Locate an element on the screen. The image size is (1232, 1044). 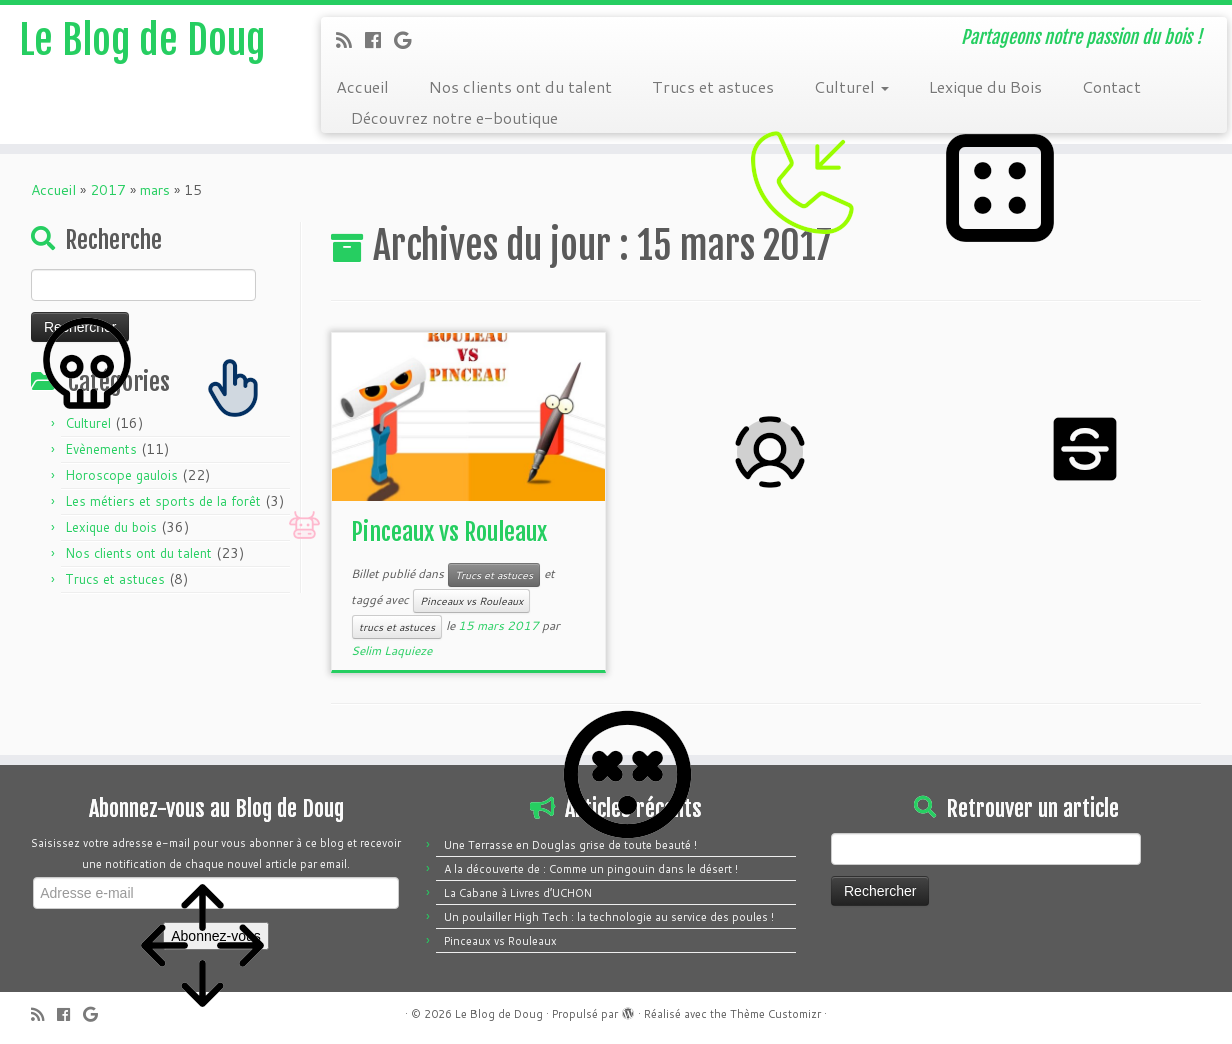
expand content in all directions is located at coordinates (202, 945).